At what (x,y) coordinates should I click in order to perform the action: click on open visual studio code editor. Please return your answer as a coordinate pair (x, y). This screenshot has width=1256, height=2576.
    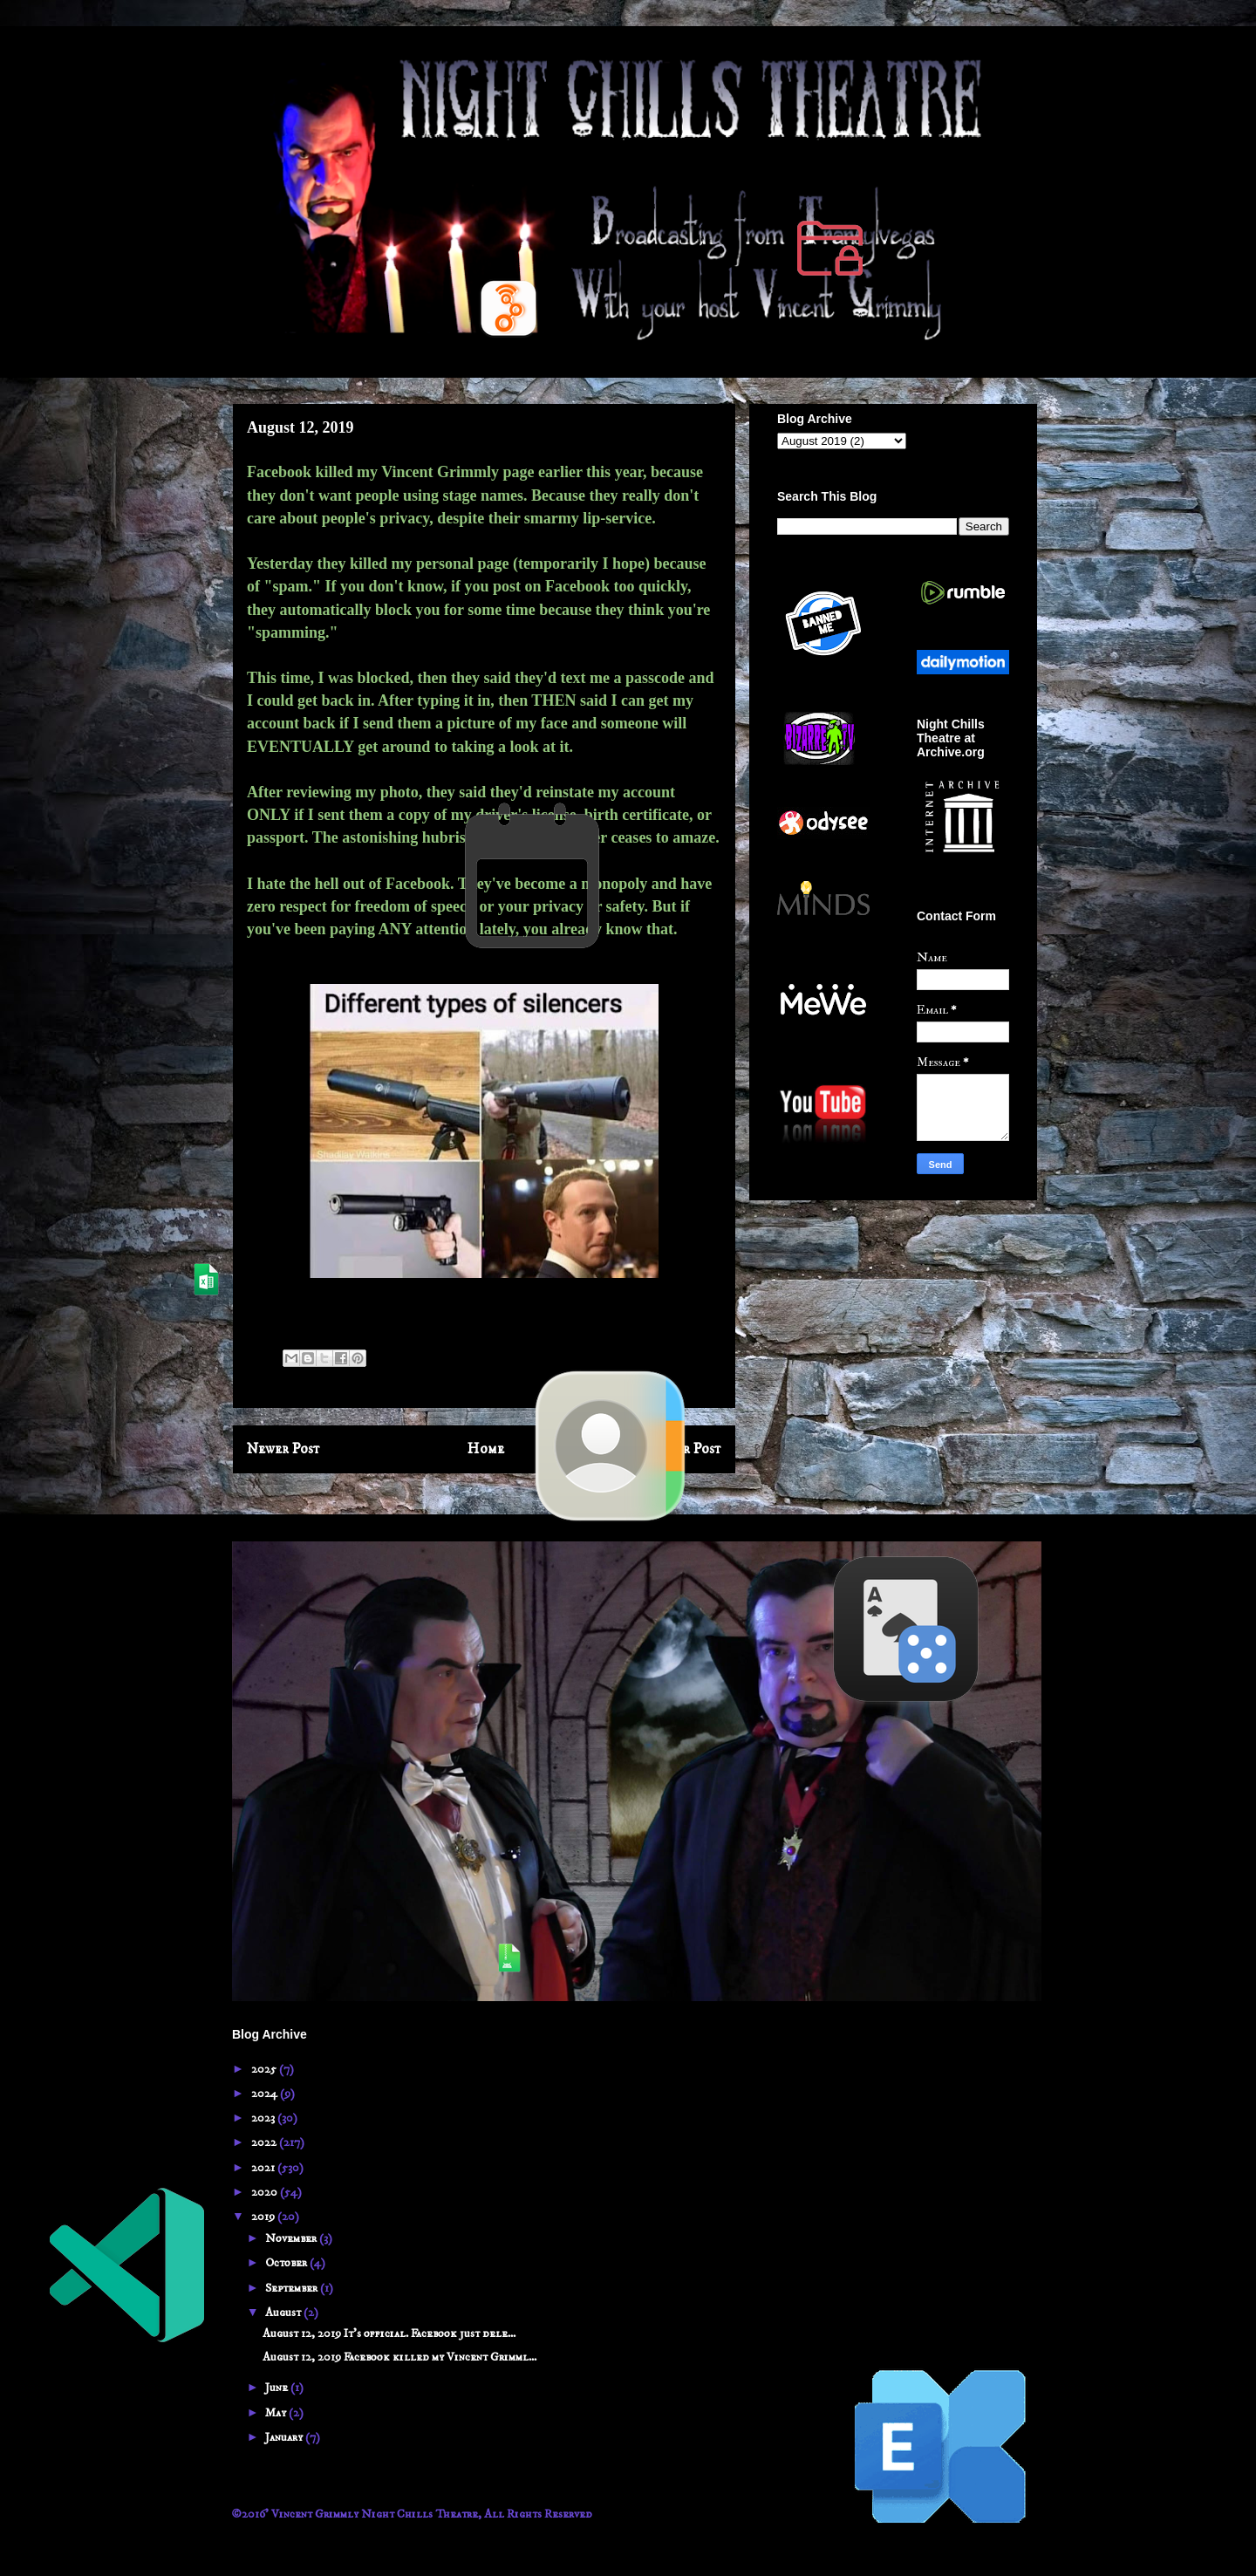
    Looking at the image, I should click on (126, 2265).